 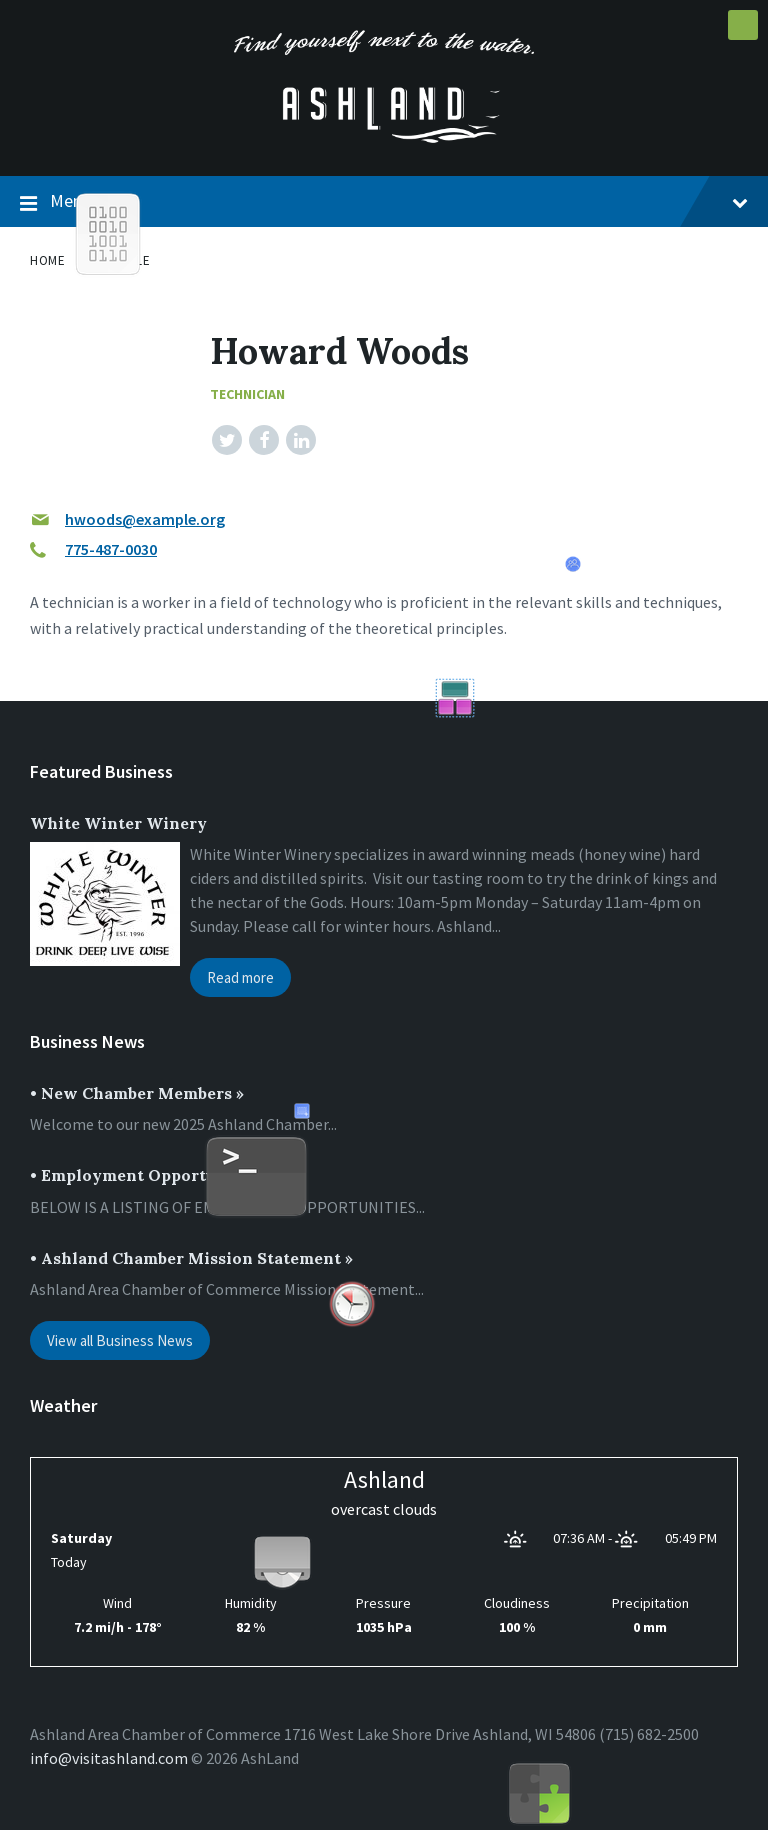 I want to click on indicates a binary or raw data file, so click(x=108, y=234).